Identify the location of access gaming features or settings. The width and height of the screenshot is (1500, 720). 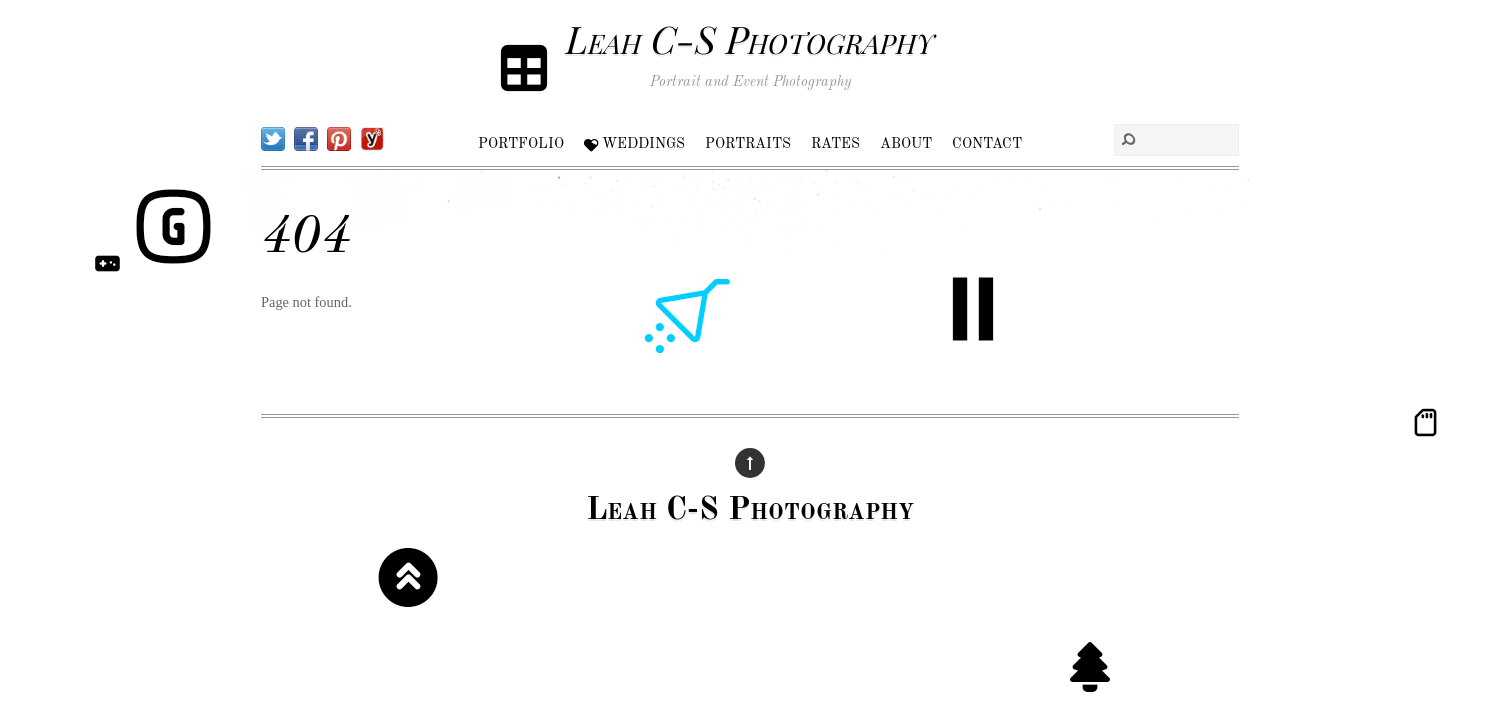
(107, 263).